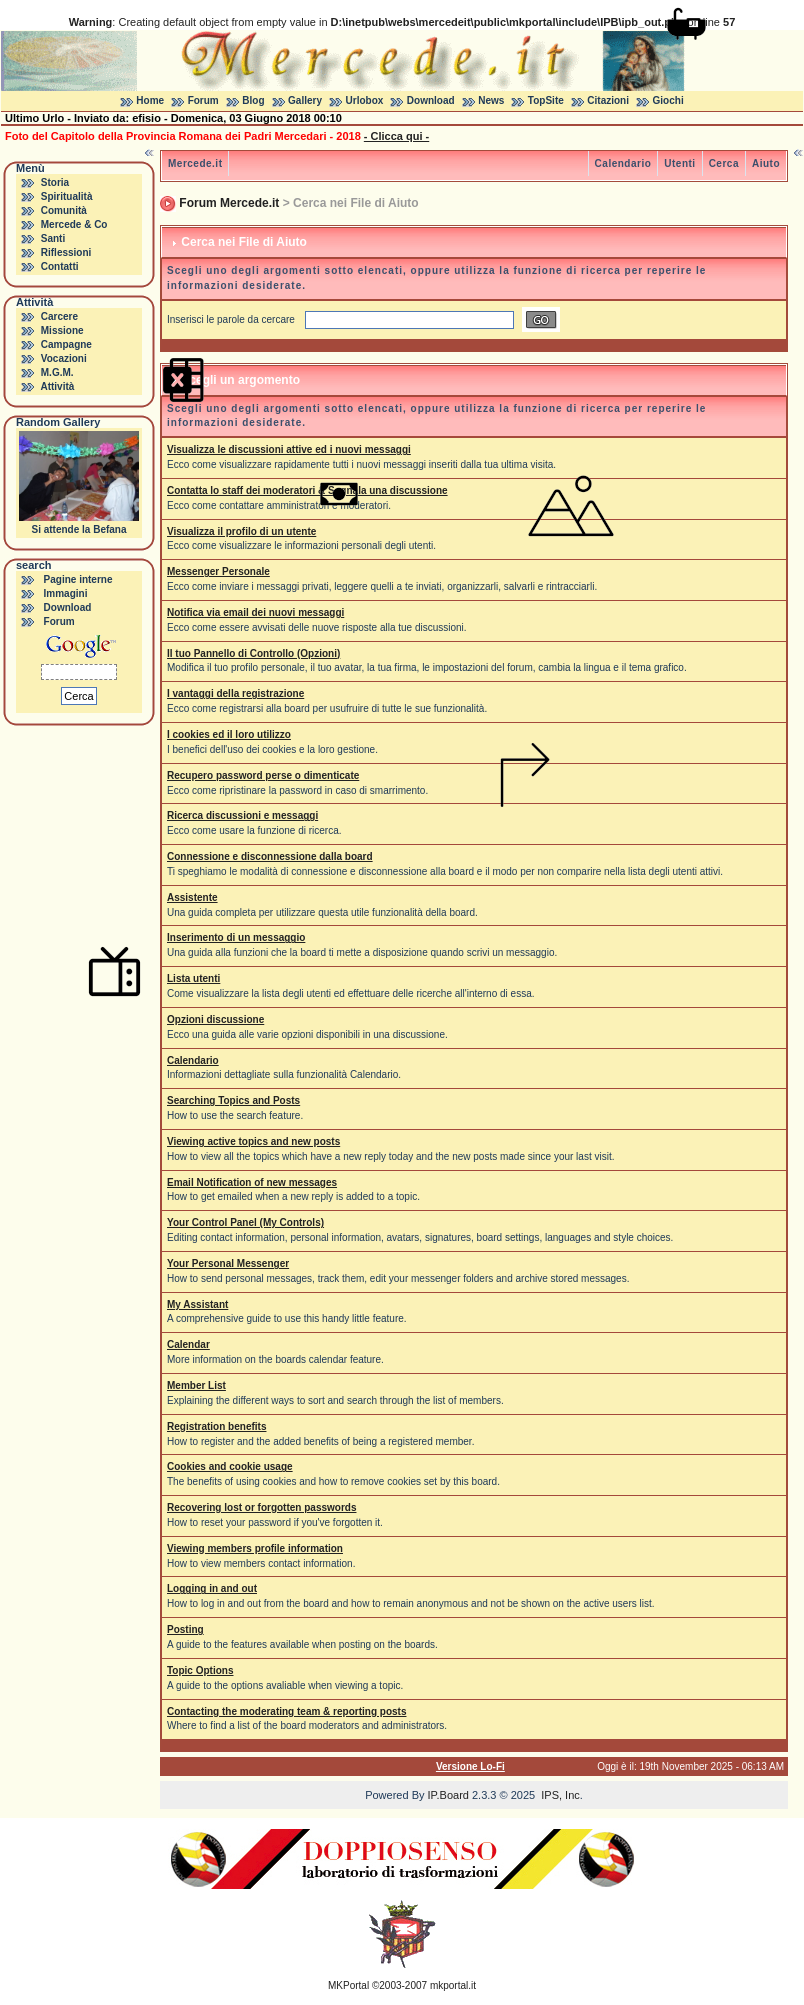 Image resolution: width=804 pixels, height=2005 pixels. Describe the element at coordinates (571, 510) in the screenshot. I see `view landscape or nature photos` at that location.